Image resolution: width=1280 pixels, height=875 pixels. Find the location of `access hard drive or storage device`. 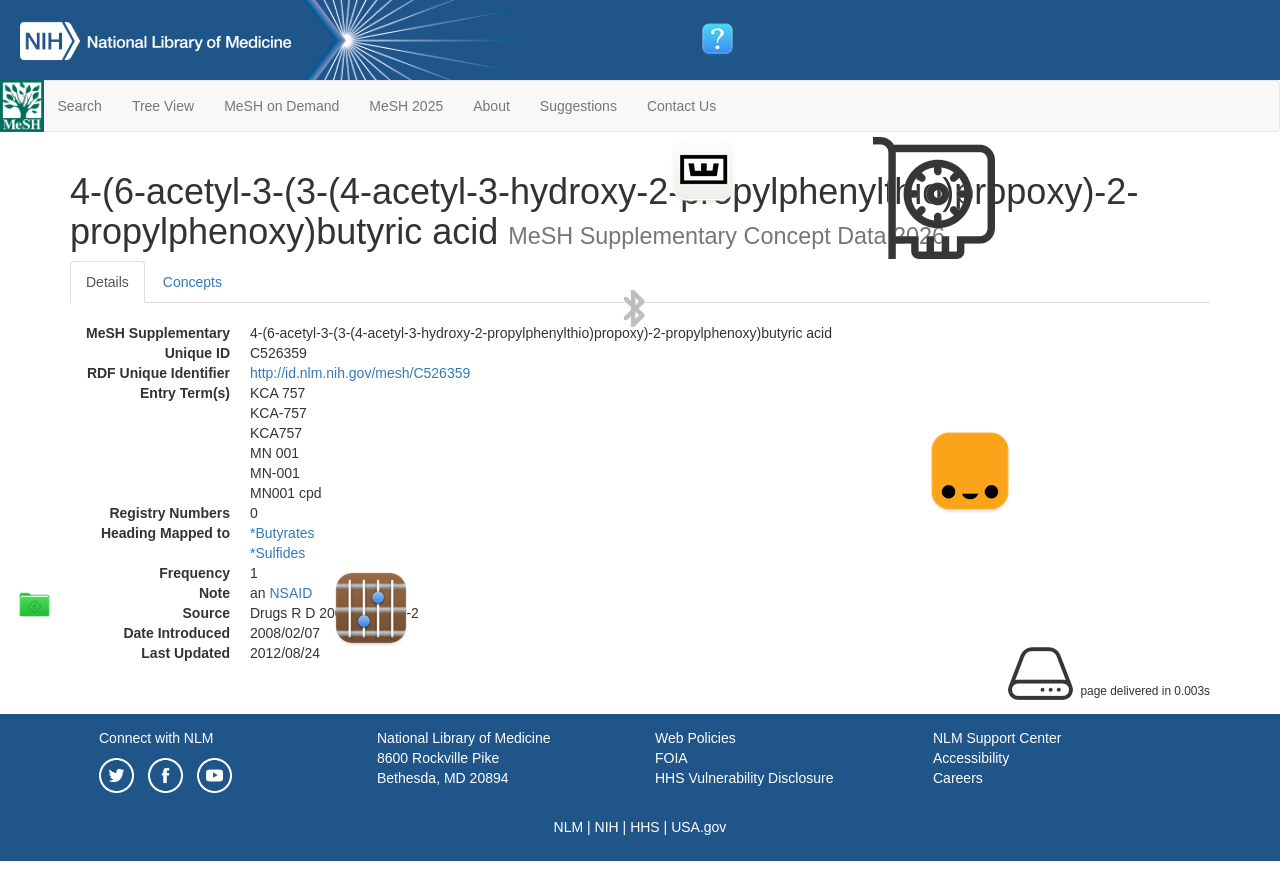

access hard drive or storage device is located at coordinates (1040, 671).